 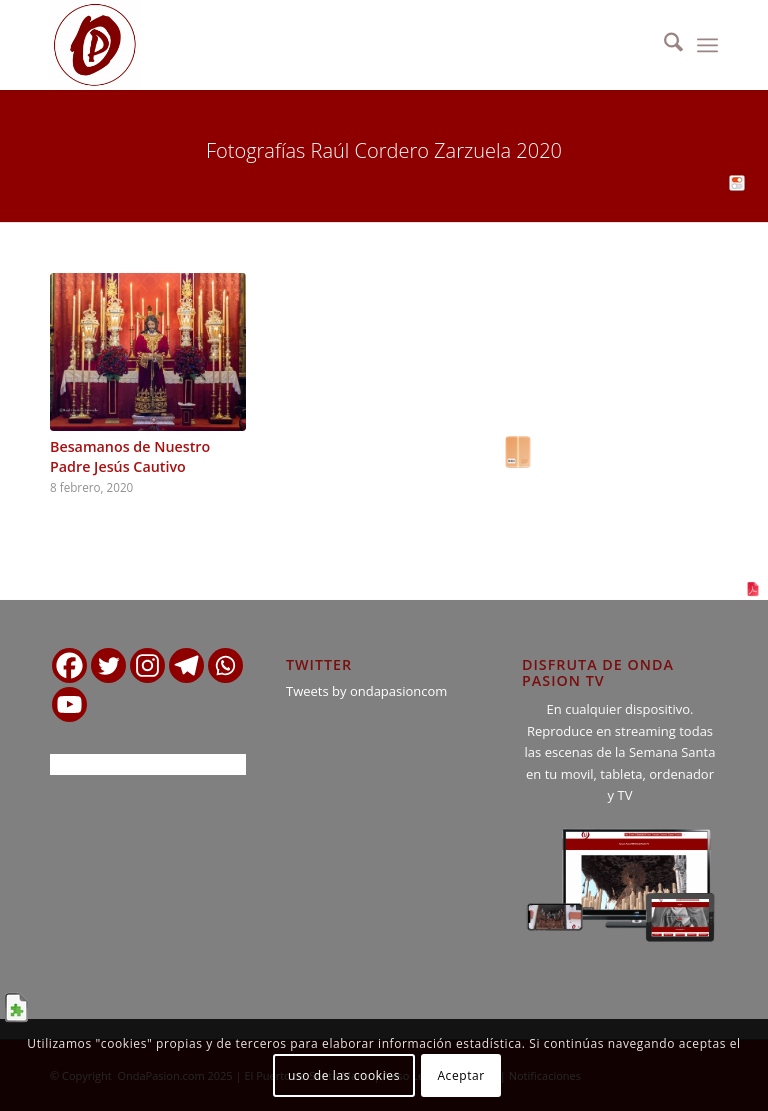 I want to click on openoffice or libreoffice extension file, so click(x=16, y=1007).